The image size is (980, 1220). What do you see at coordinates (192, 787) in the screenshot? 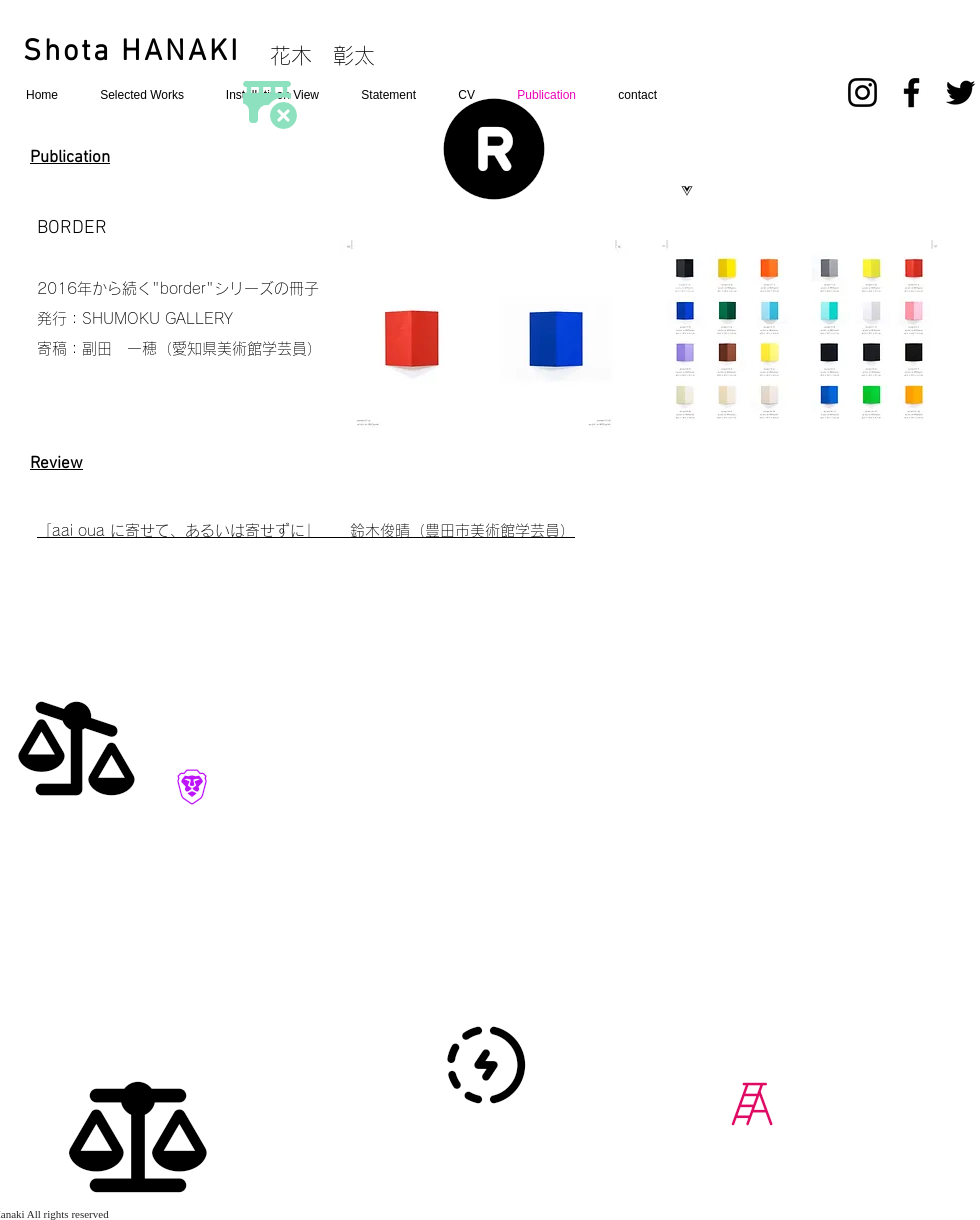
I see `open the Brave browser` at bounding box center [192, 787].